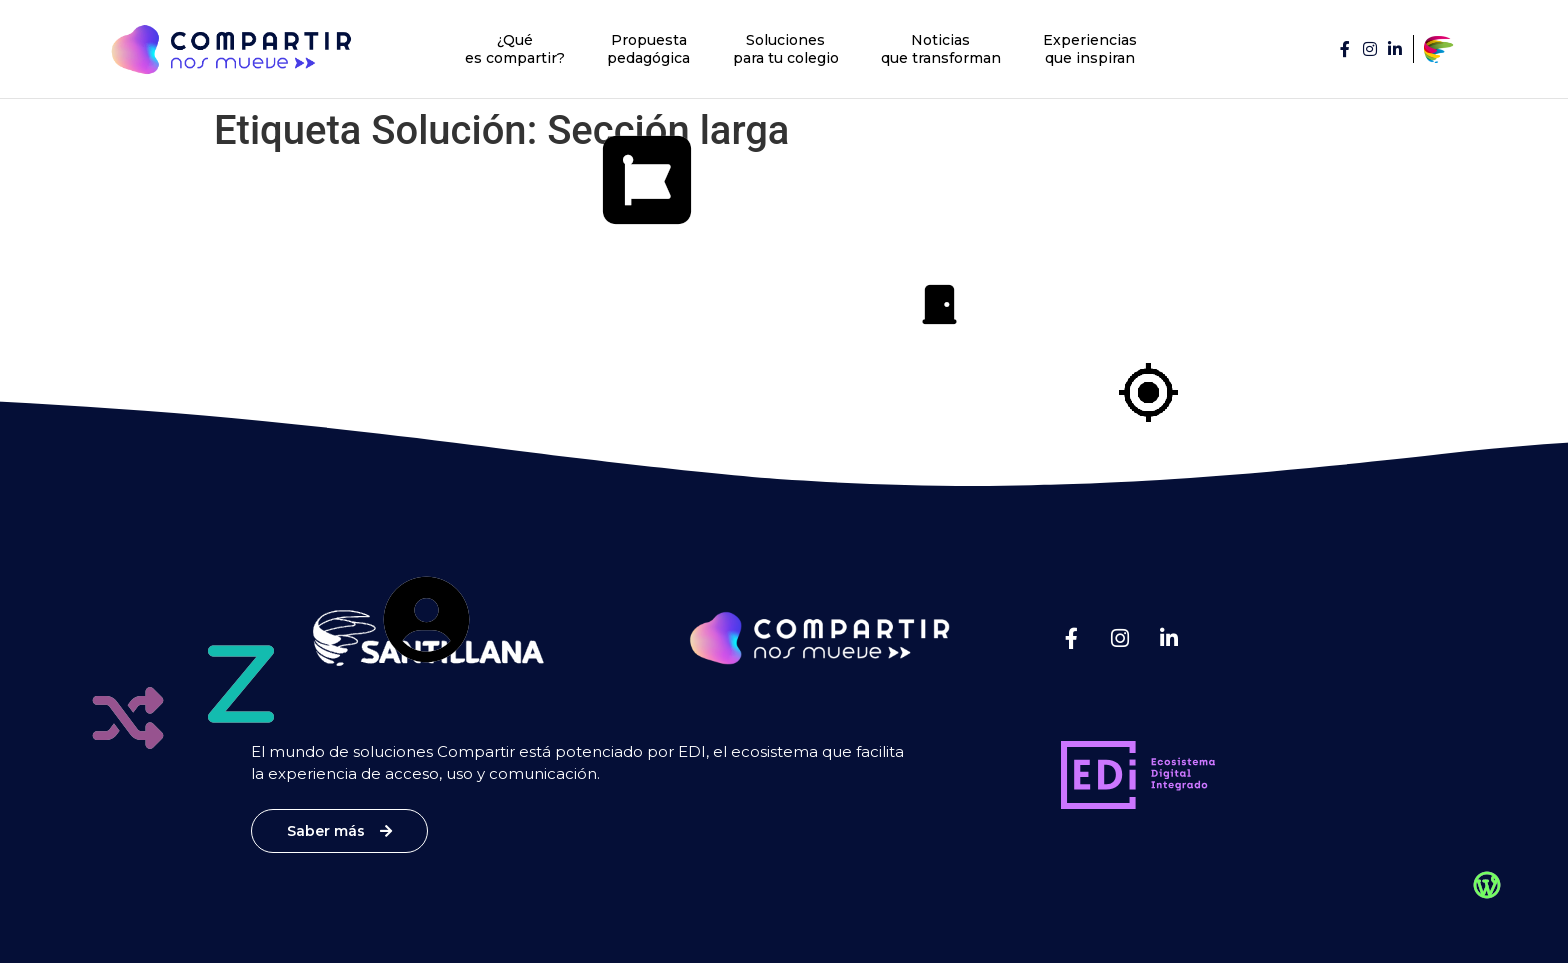 The image size is (1568, 963). I want to click on view your profile, so click(426, 619).